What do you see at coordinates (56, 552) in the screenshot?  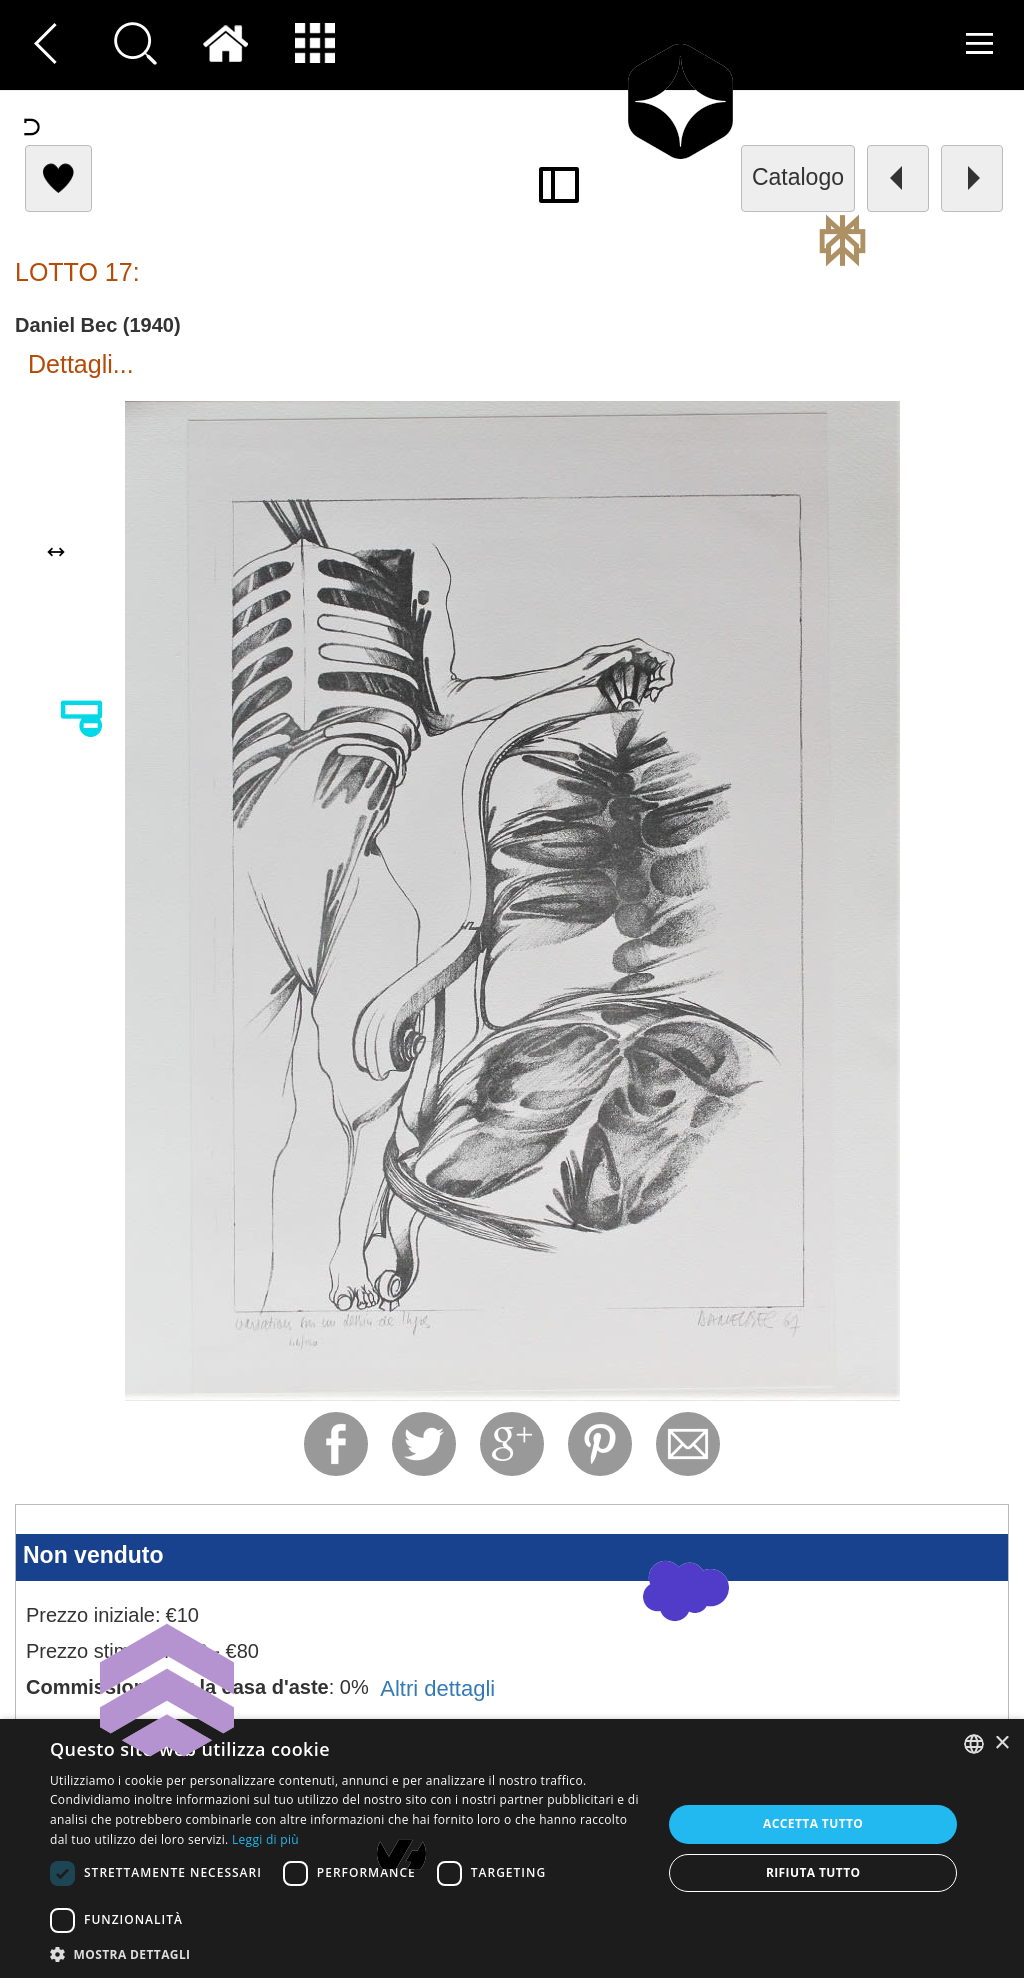 I see `expand content horizontally` at bounding box center [56, 552].